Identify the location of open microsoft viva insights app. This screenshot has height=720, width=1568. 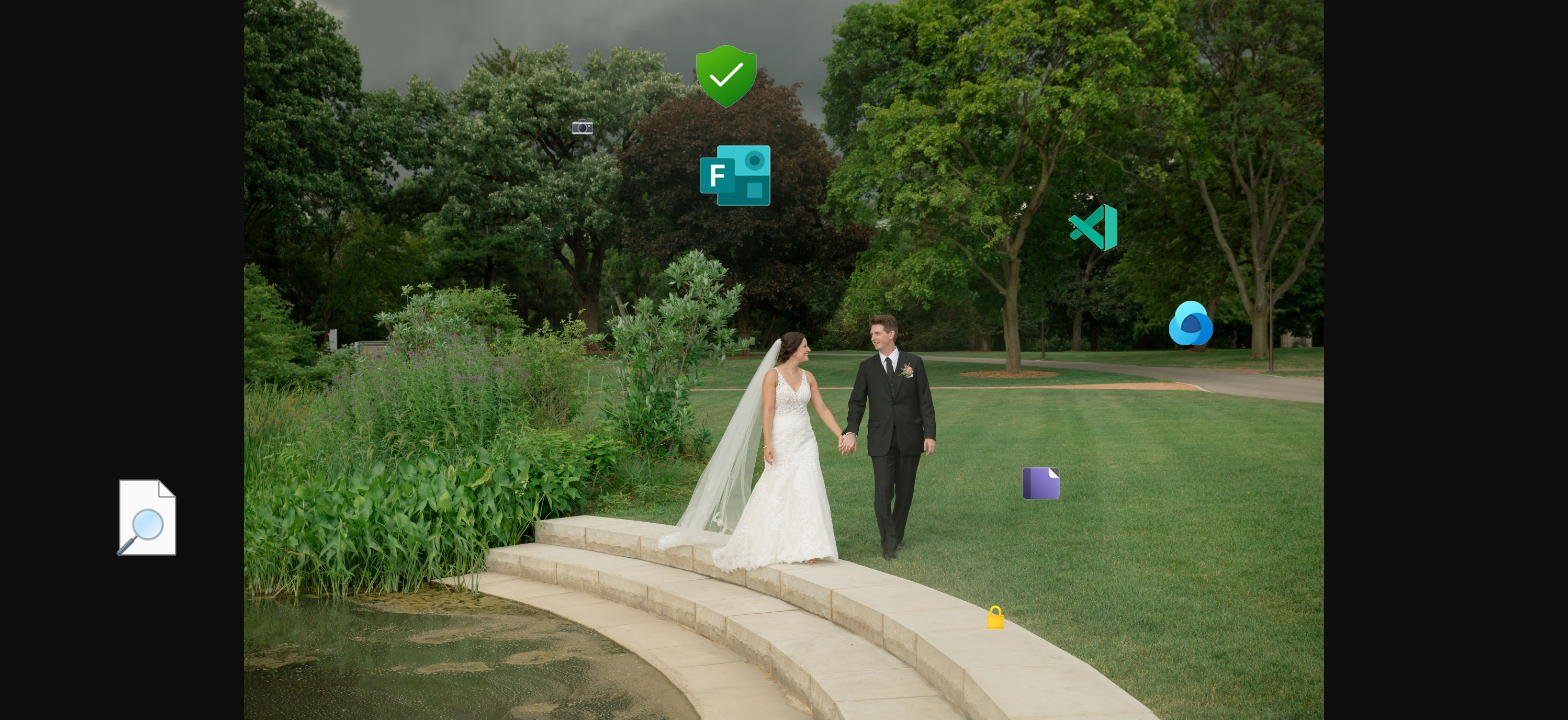
(1191, 323).